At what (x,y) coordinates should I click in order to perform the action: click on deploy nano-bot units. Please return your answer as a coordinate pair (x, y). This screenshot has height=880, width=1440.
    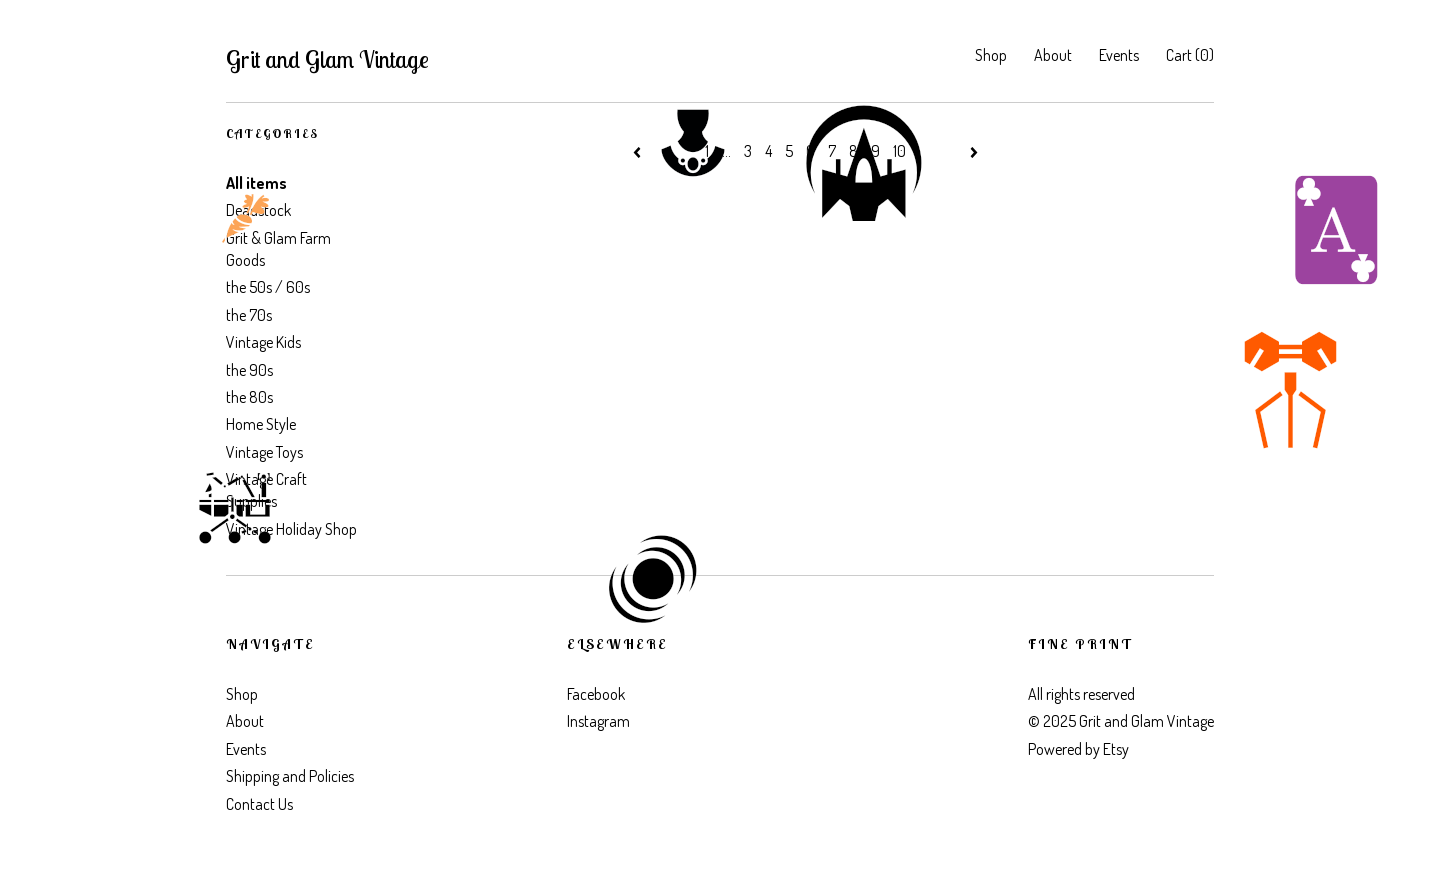
    Looking at the image, I should click on (1290, 390).